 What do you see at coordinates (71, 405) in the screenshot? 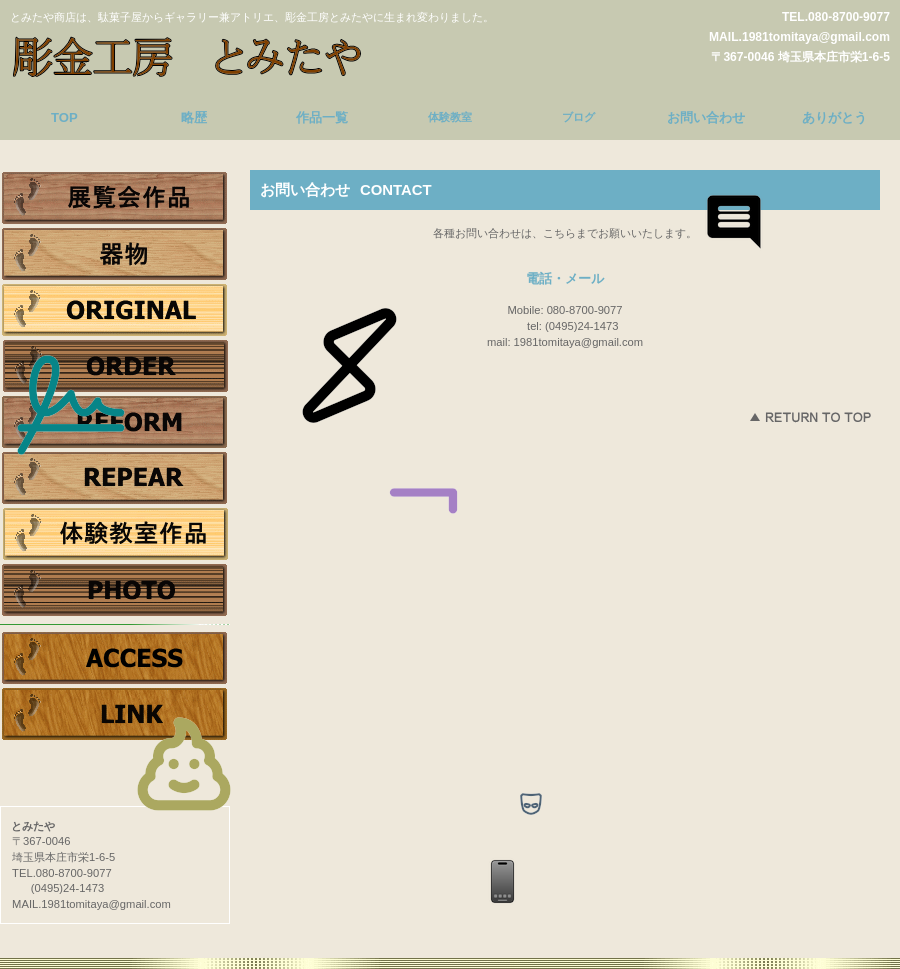
I see `sign a document or form` at bounding box center [71, 405].